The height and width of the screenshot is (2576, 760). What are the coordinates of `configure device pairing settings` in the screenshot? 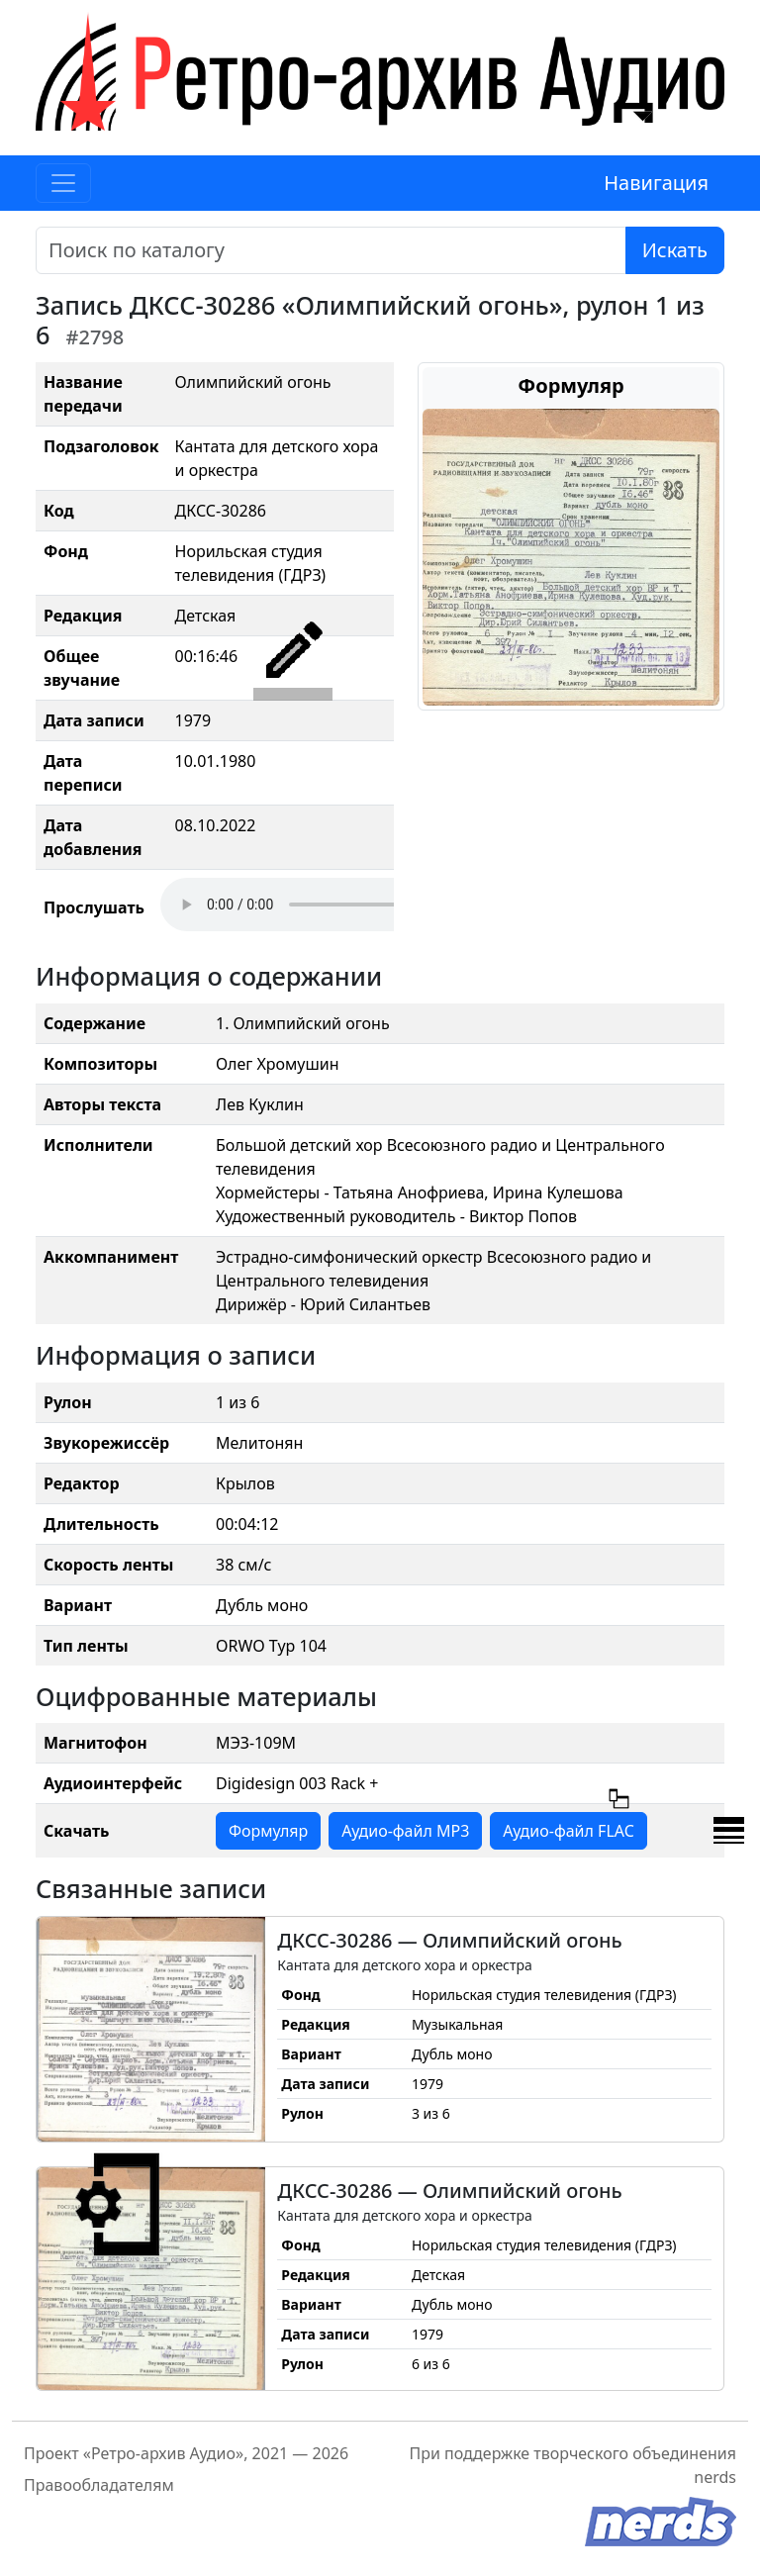 It's located at (117, 2204).